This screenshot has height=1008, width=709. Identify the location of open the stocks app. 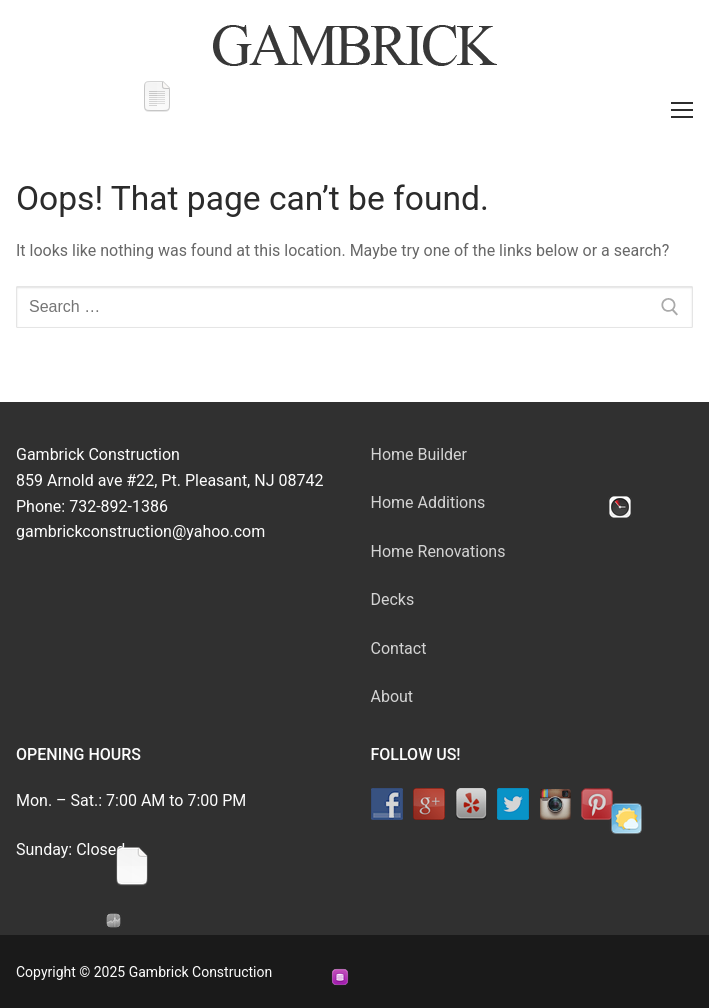
(113, 920).